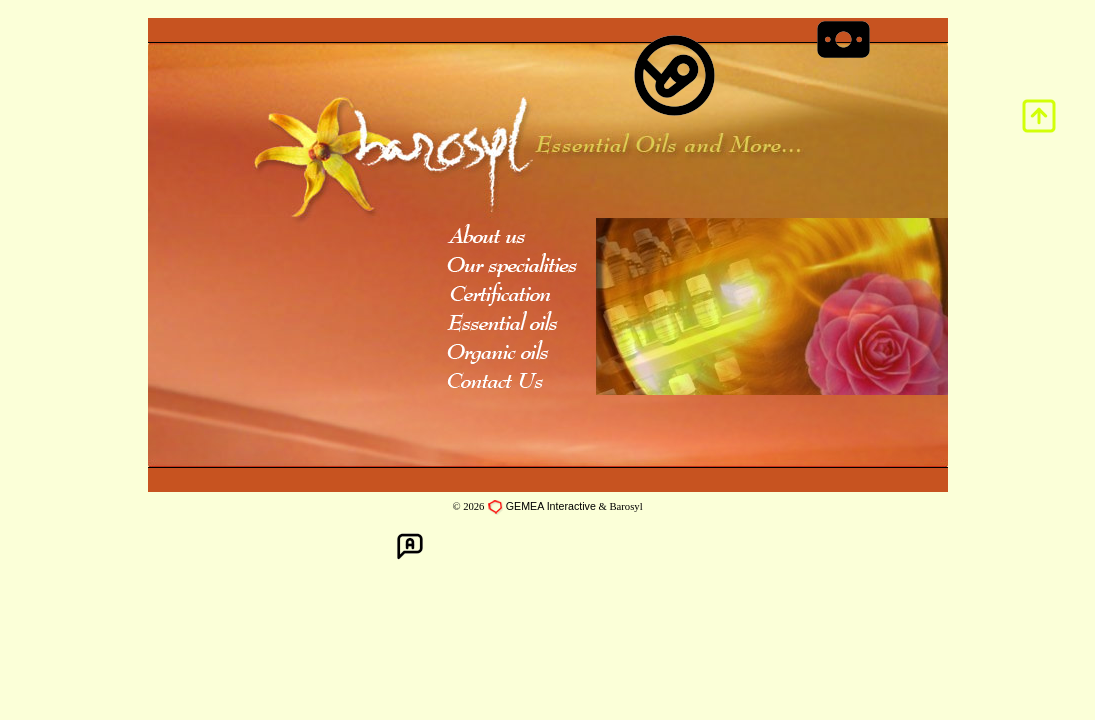  What do you see at coordinates (843, 39) in the screenshot?
I see `make a payment or transaction` at bounding box center [843, 39].